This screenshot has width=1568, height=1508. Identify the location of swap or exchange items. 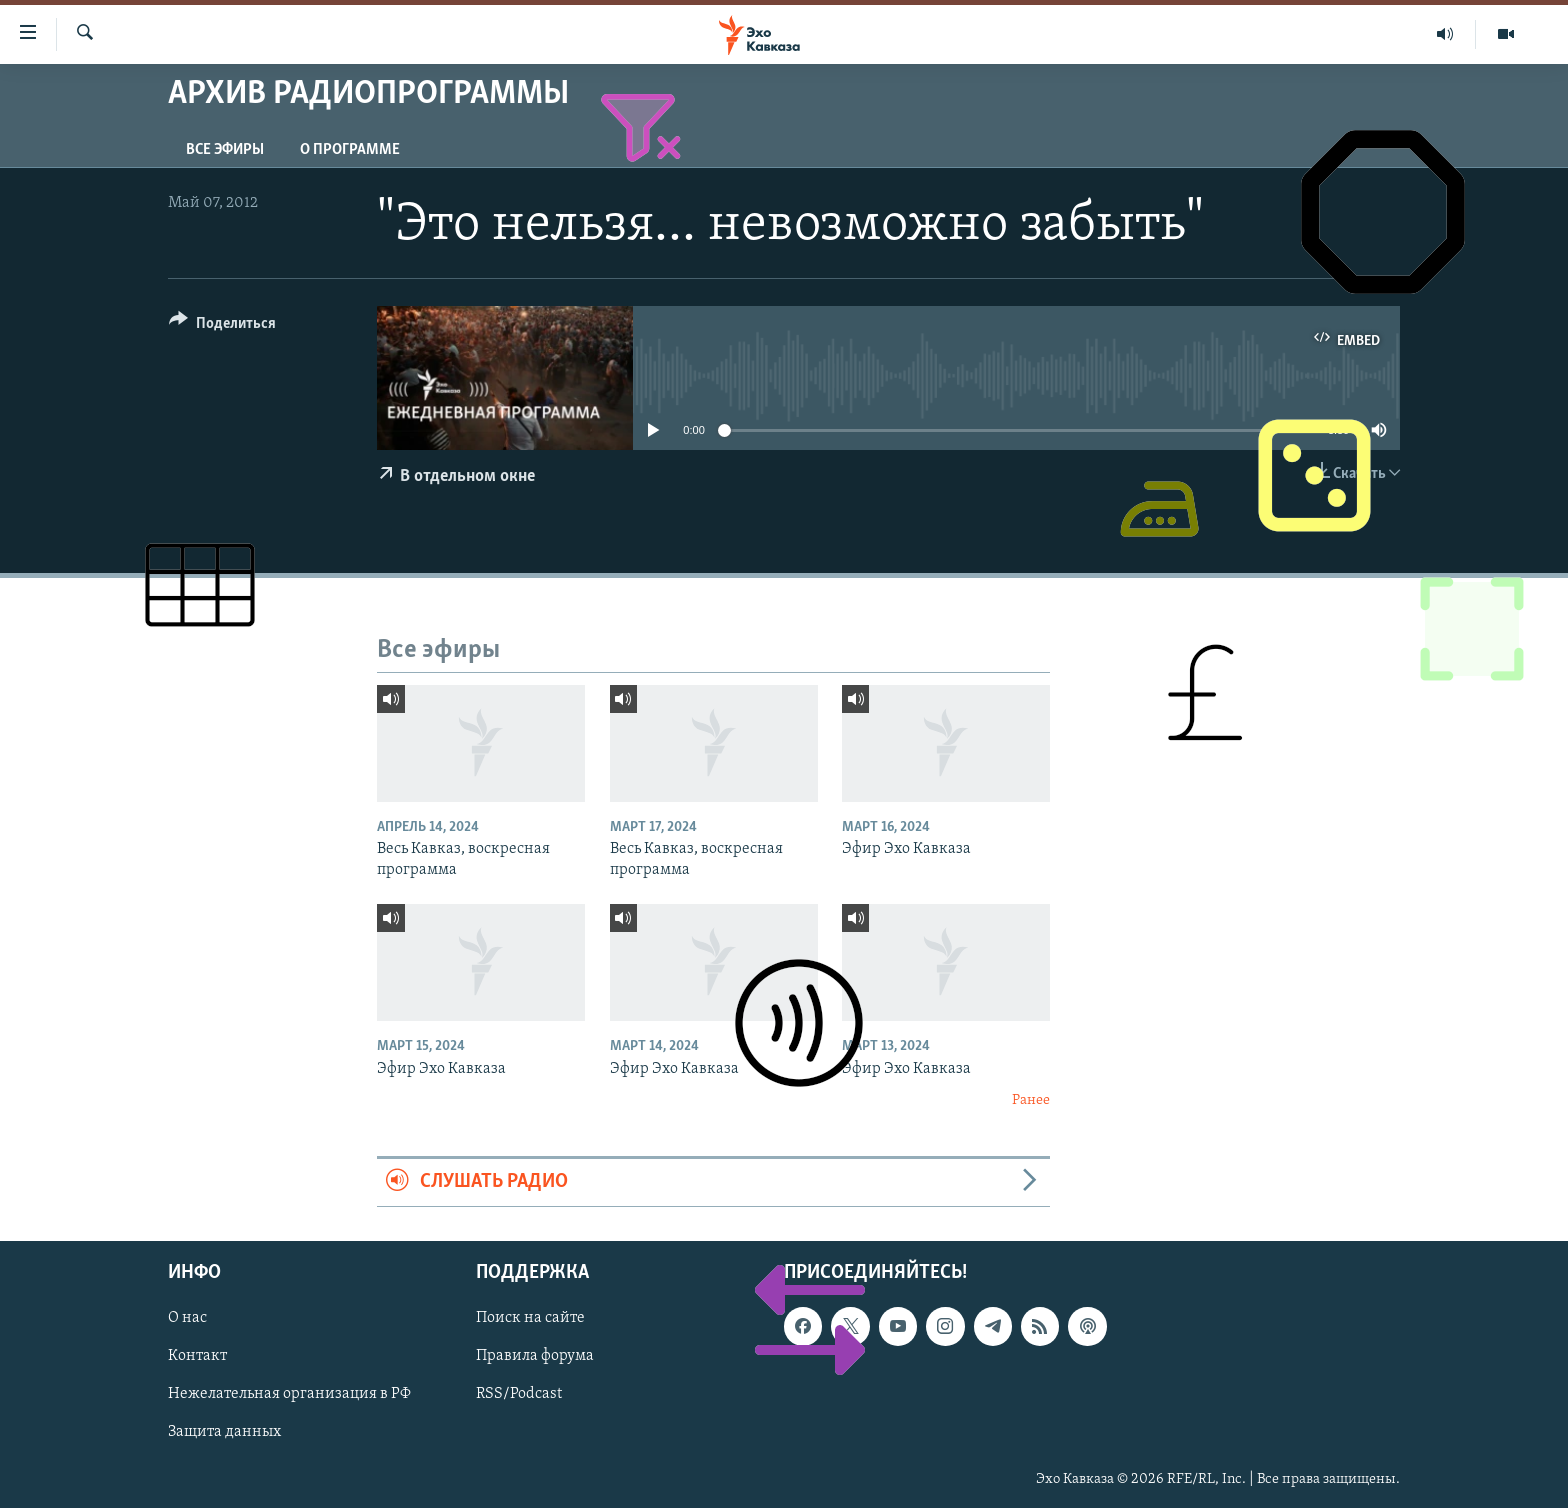
(810, 1320).